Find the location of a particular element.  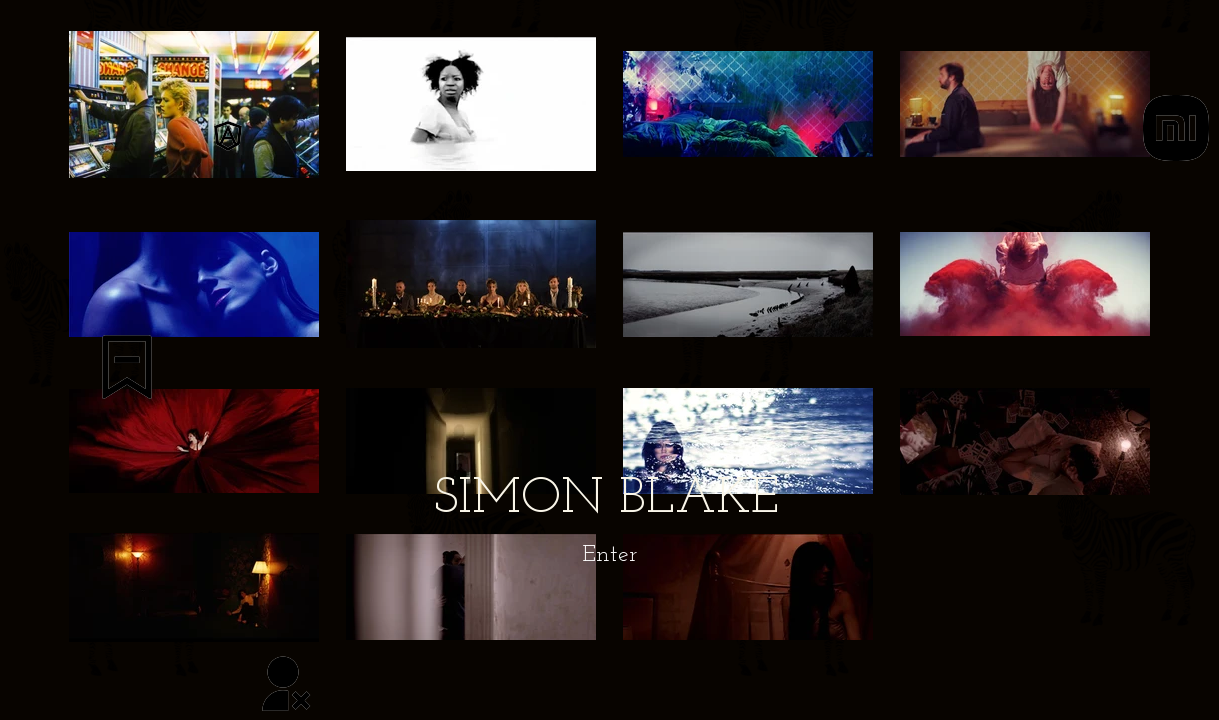

bookmark this item is located at coordinates (127, 366).